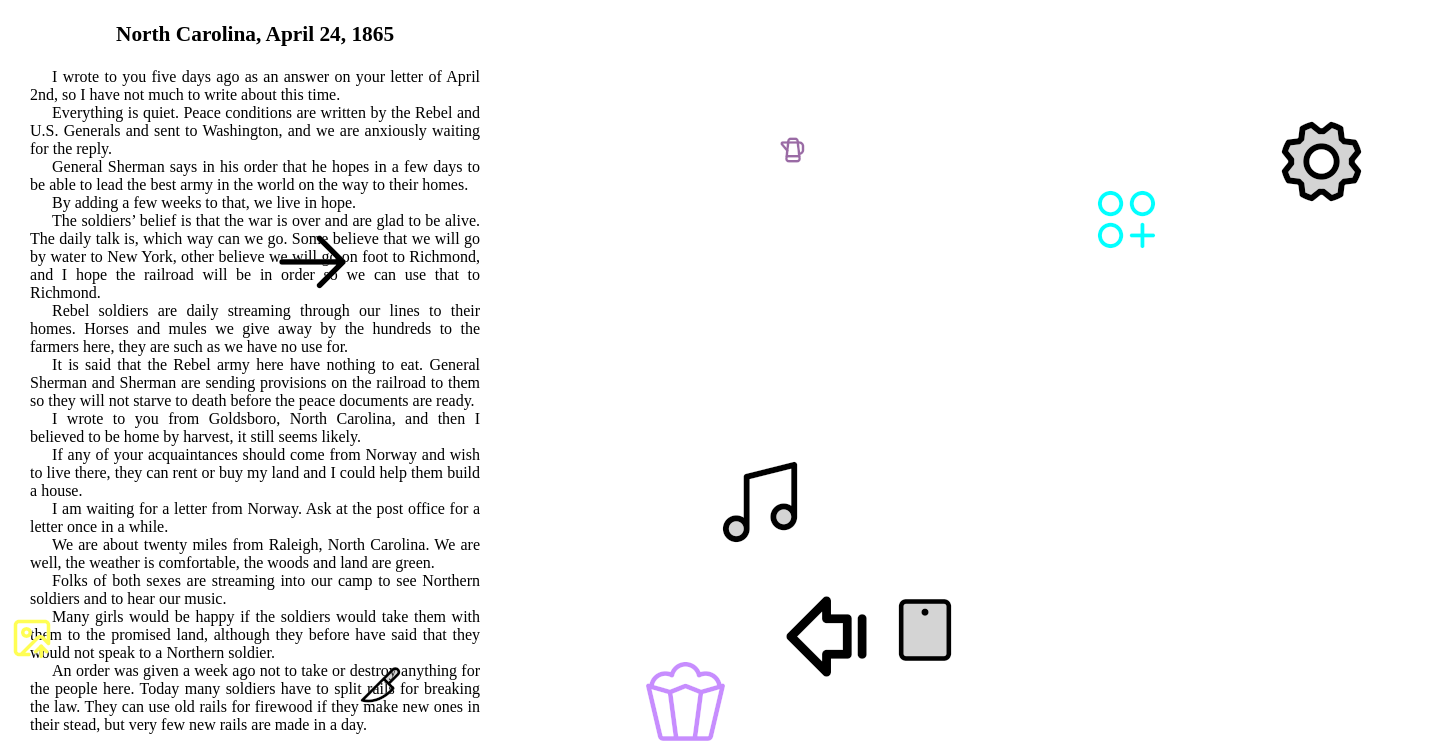  What do you see at coordinates (32, 638) in the screenshot?
I see `upload an image` at bounding box center [32, 638].